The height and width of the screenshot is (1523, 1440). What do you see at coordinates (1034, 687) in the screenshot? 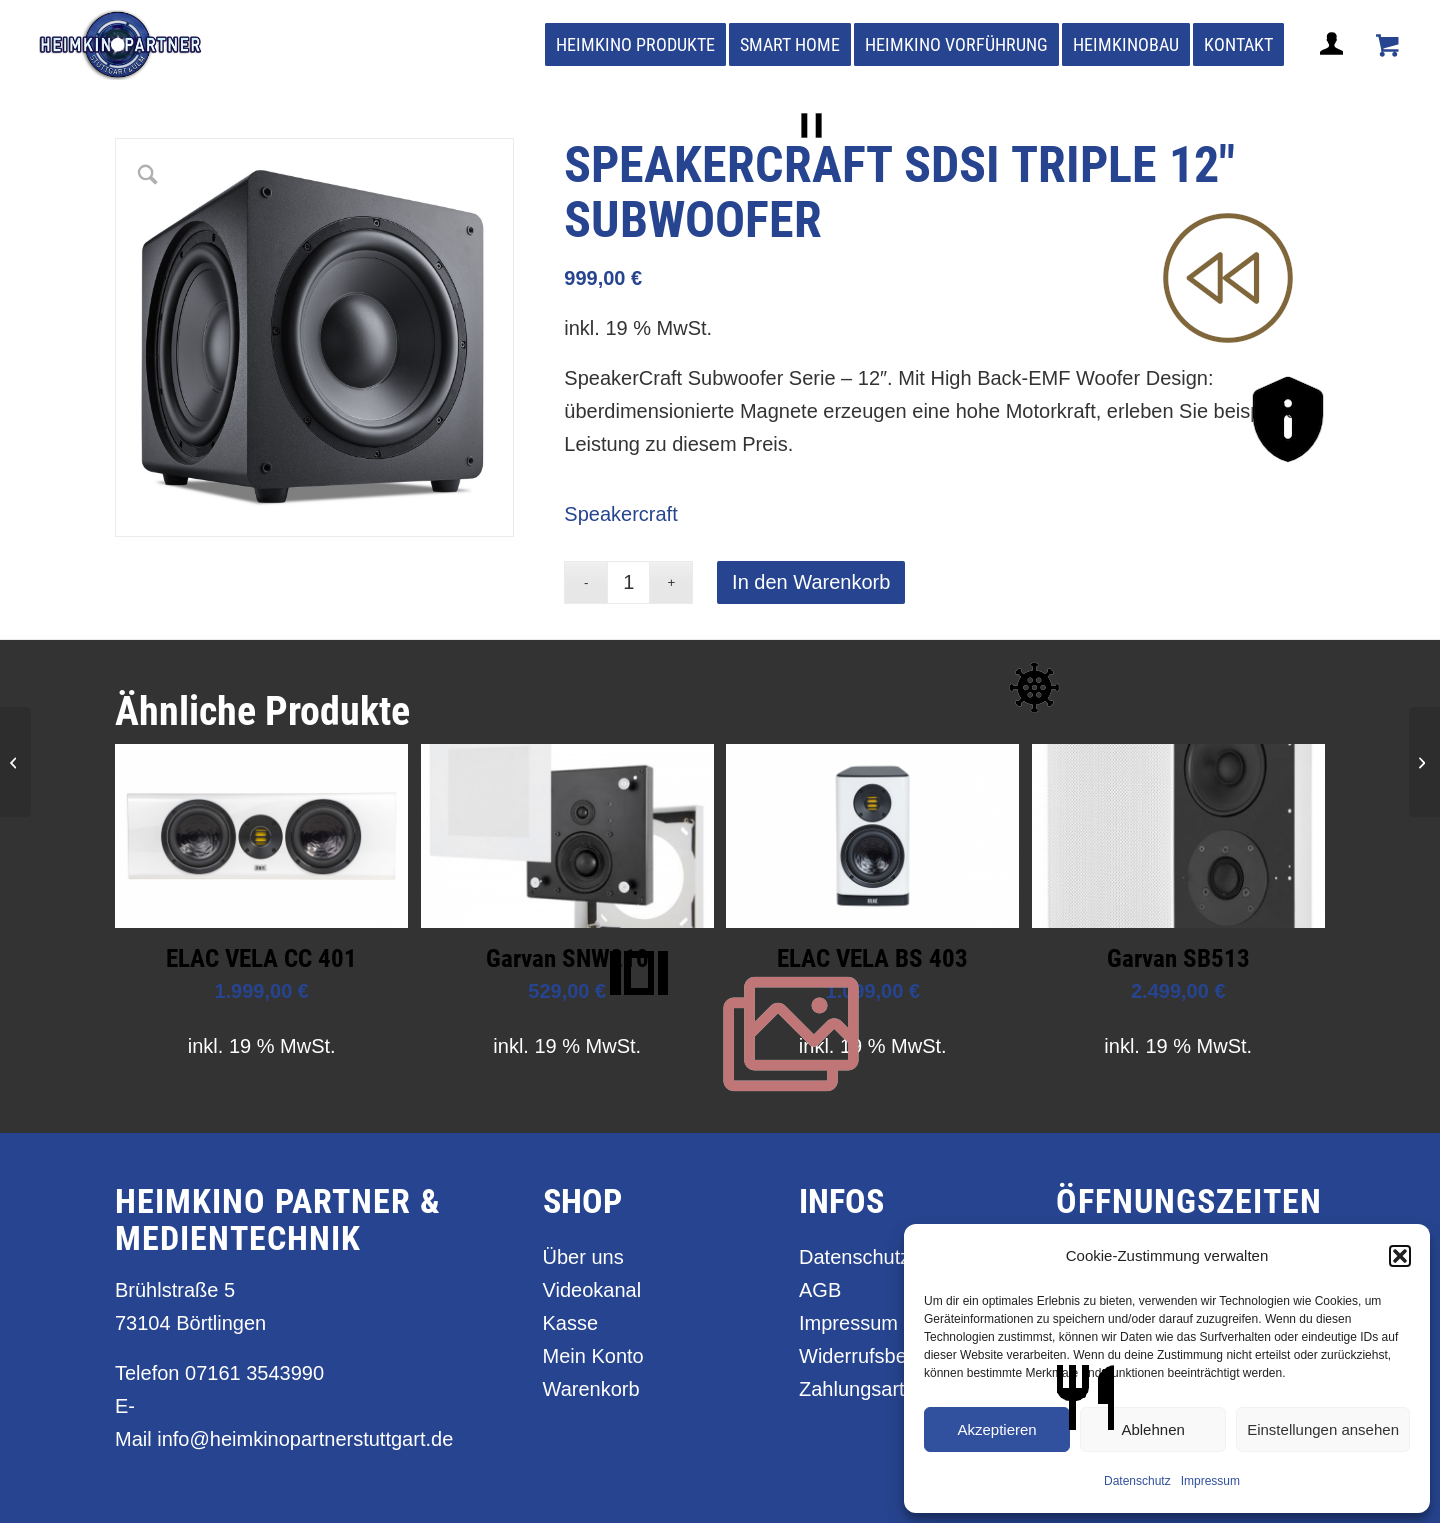
I see `view covid-19 health information` at bounding box center [1034, 687].